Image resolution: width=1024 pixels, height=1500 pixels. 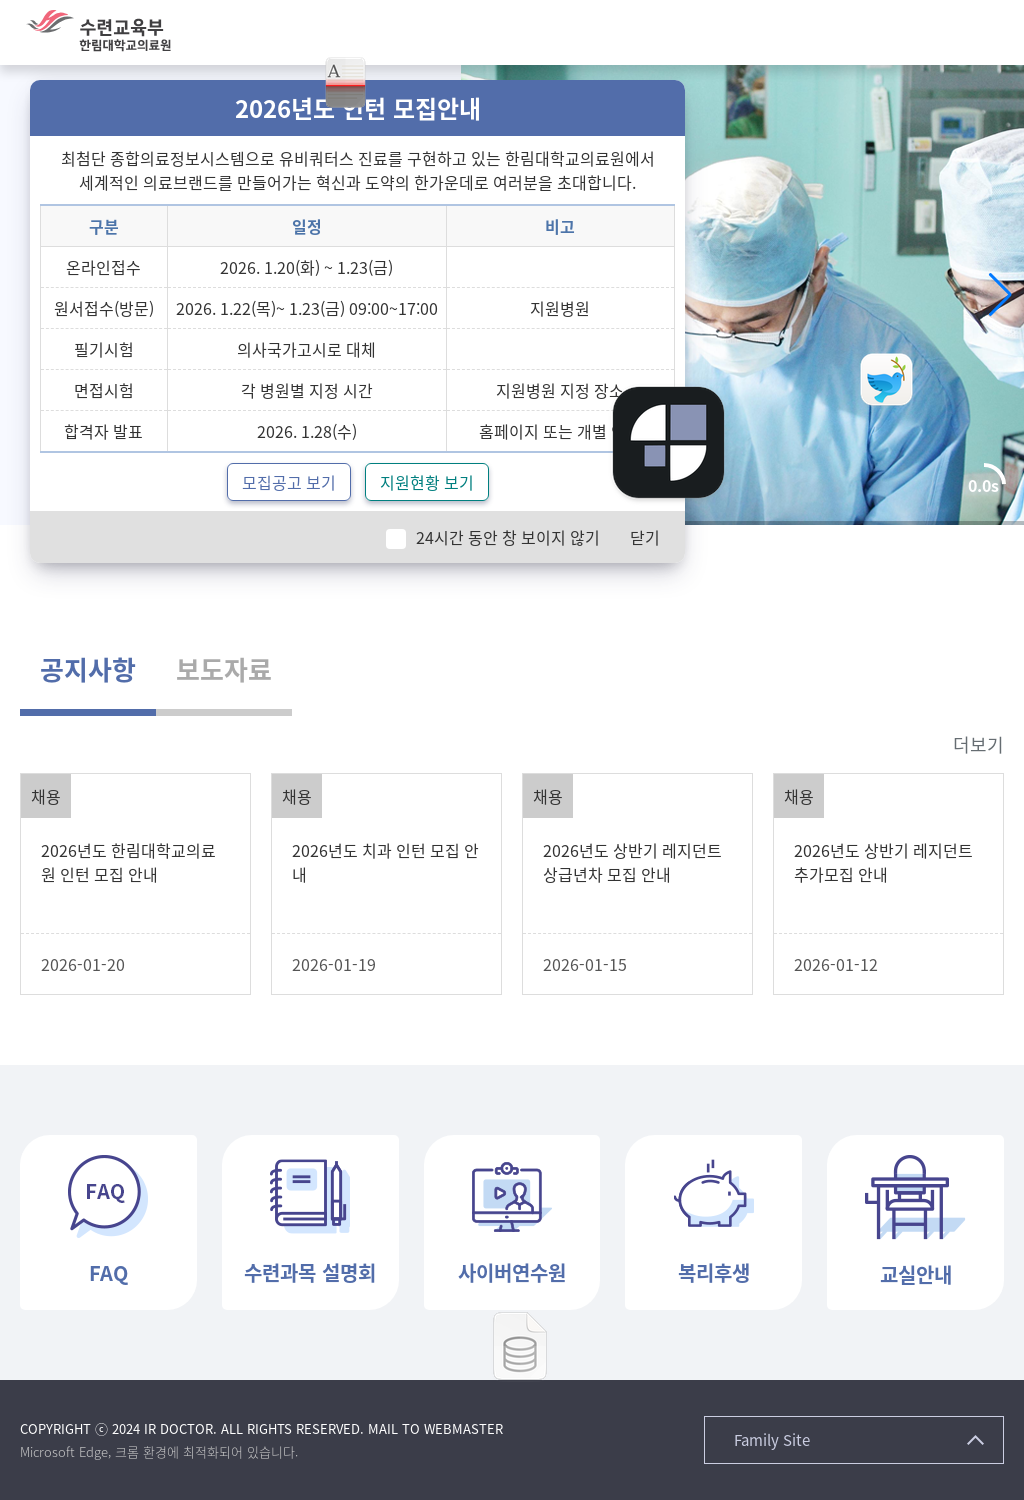 What do you see at coordinates (886, 379) in the screenshot?
I see `open the kindd application` at bounding box center [886, 379].